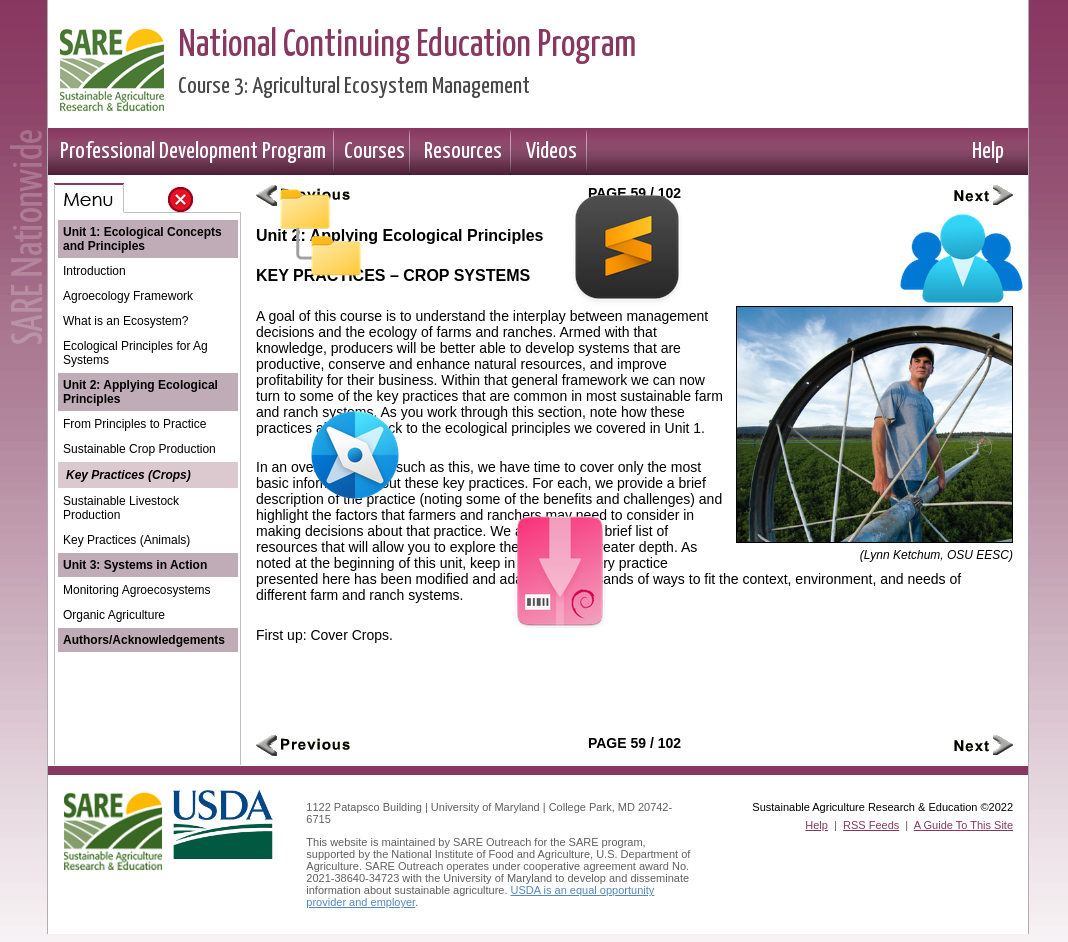 The height and width of the screenshot is (942, 1068). What do you see at coordinates (560, 571) in the screenshot?
I see `open synaptic package manager` at bounding box center [560, 571].